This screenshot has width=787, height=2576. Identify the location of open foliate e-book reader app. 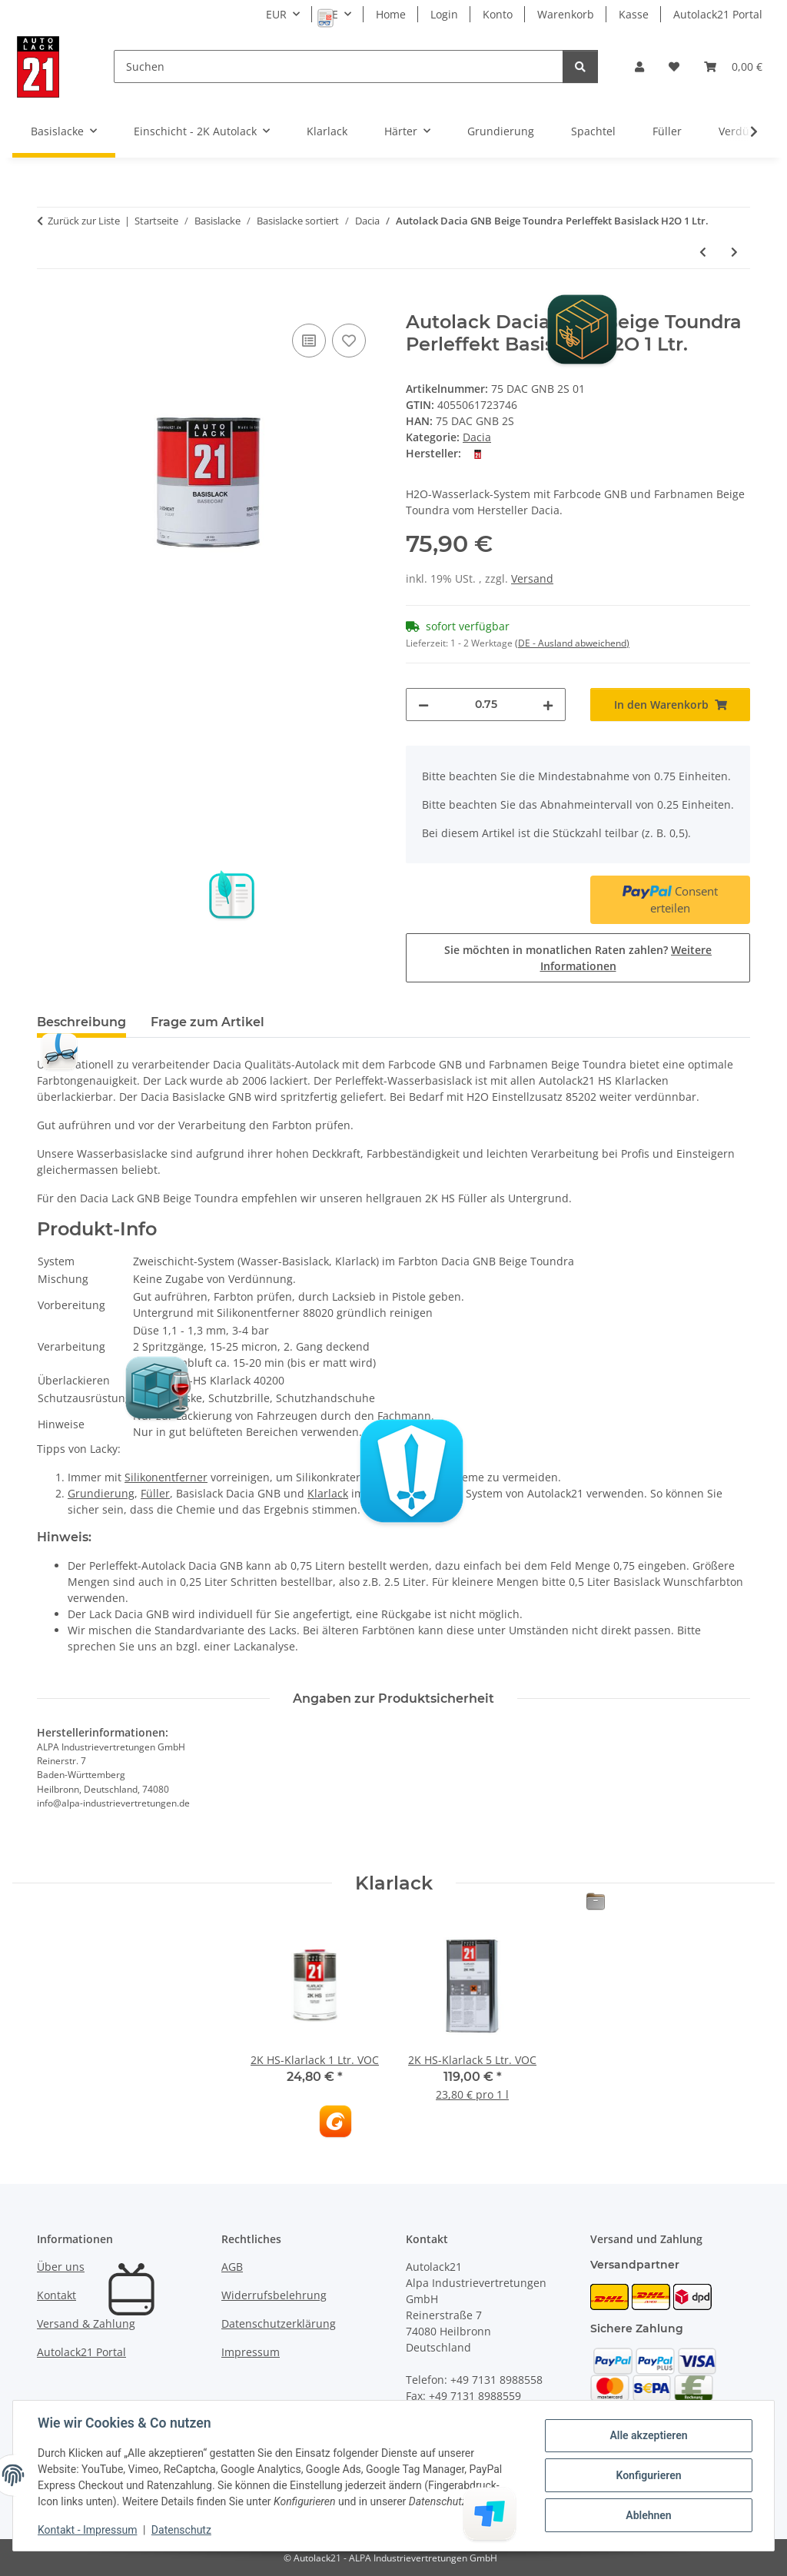
(231, 896).